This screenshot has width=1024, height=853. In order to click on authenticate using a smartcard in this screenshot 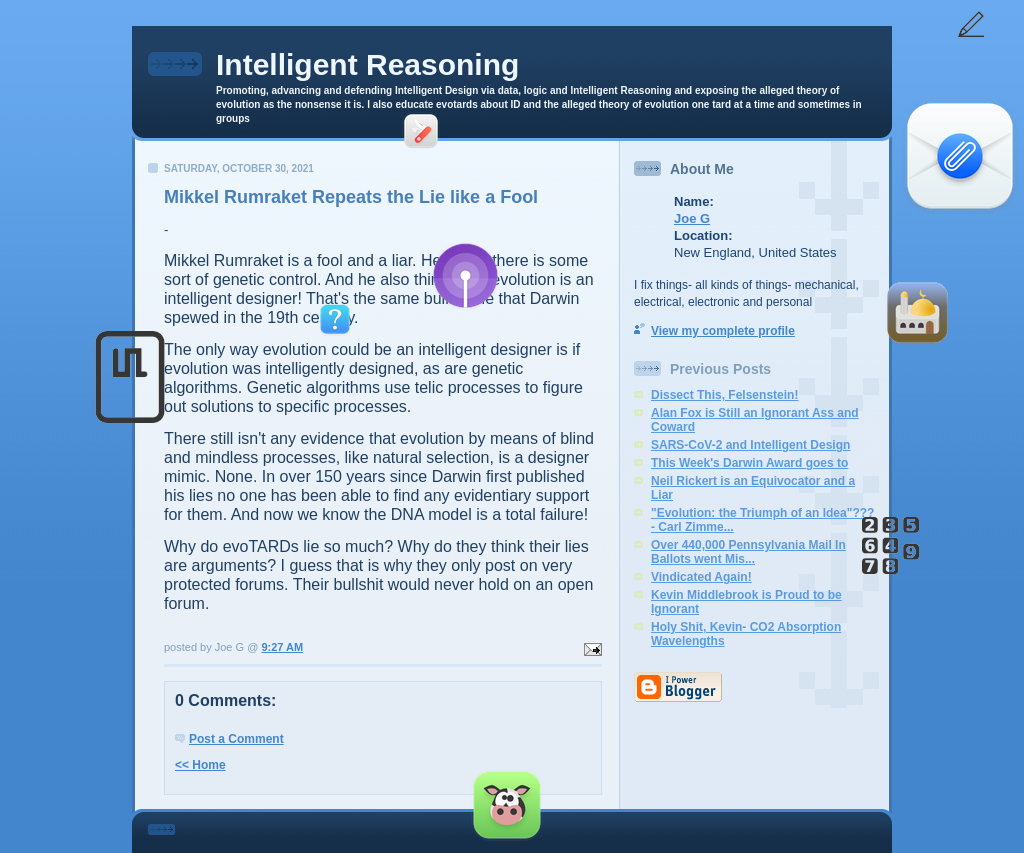, I will do `click(130, 377)`.